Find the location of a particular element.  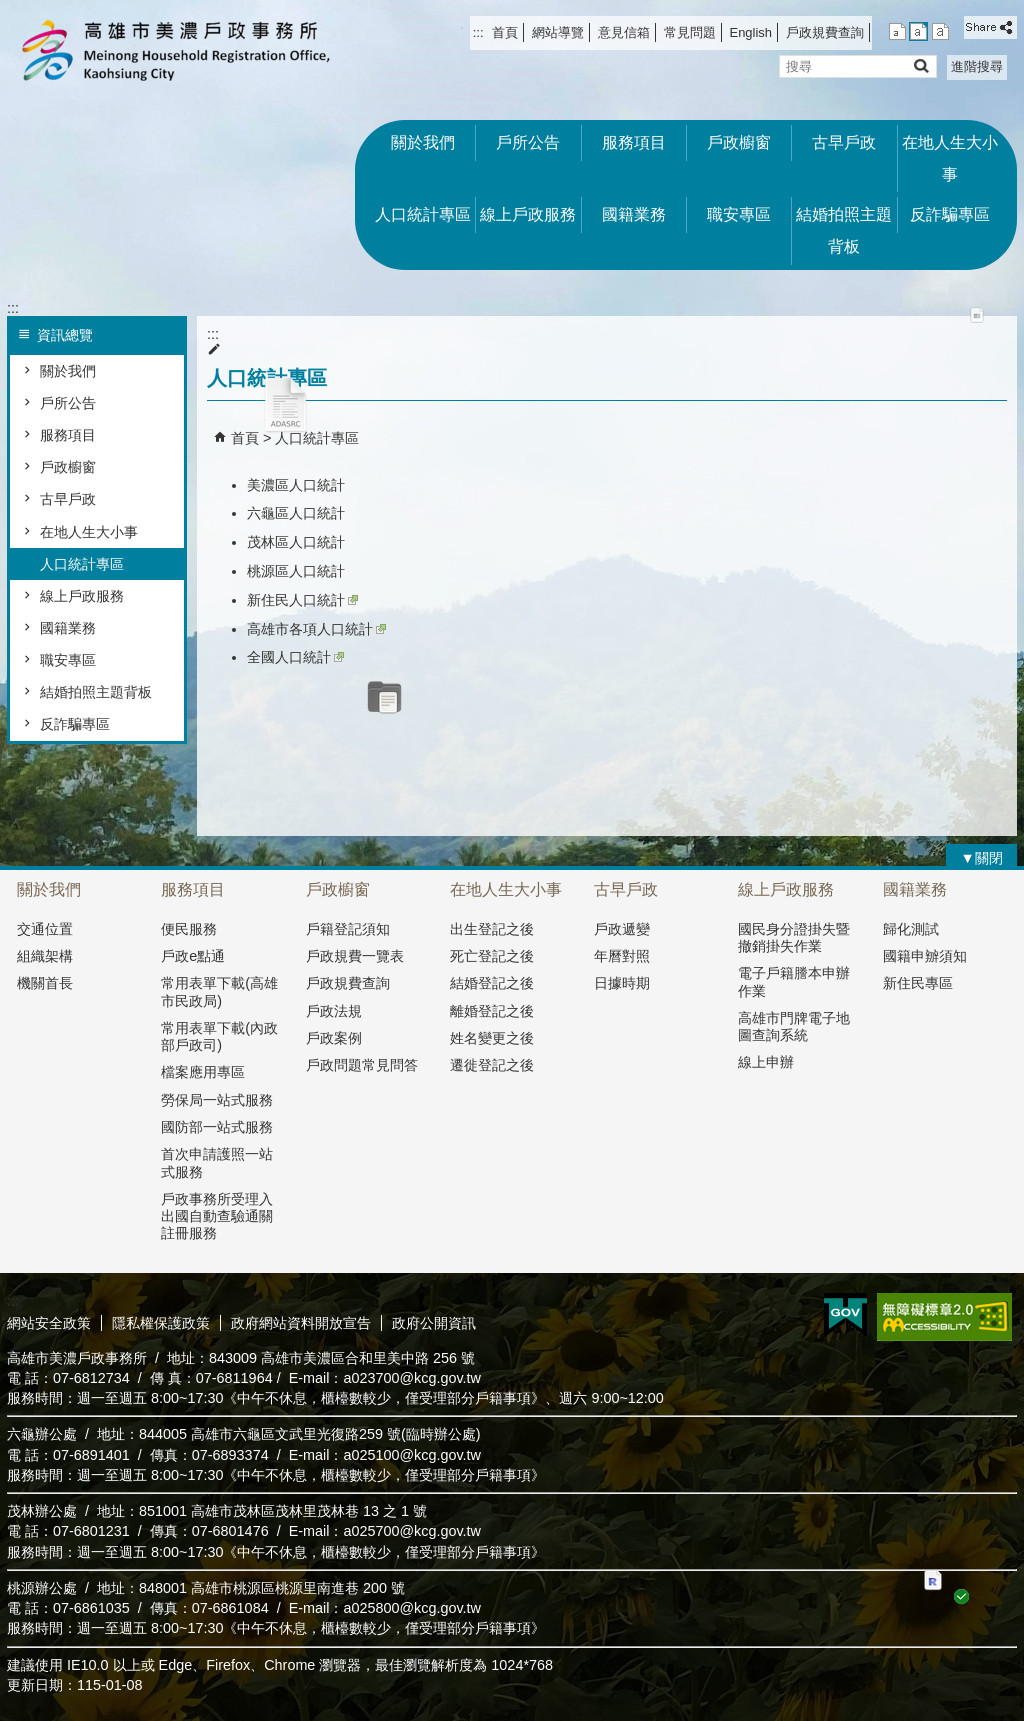

ada source code file is located at coordinates (285, 405).